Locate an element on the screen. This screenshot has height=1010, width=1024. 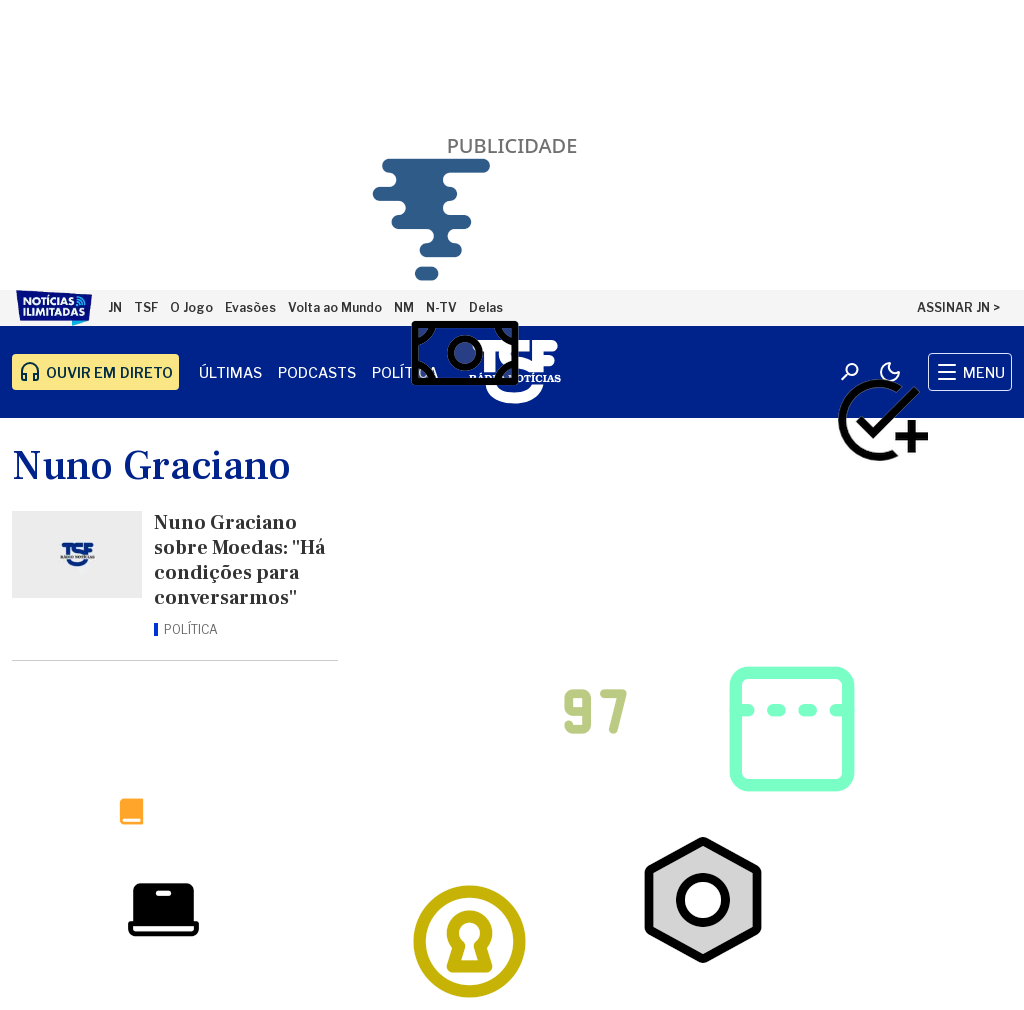
switch to desktop view is located at coordinates (163, 908).